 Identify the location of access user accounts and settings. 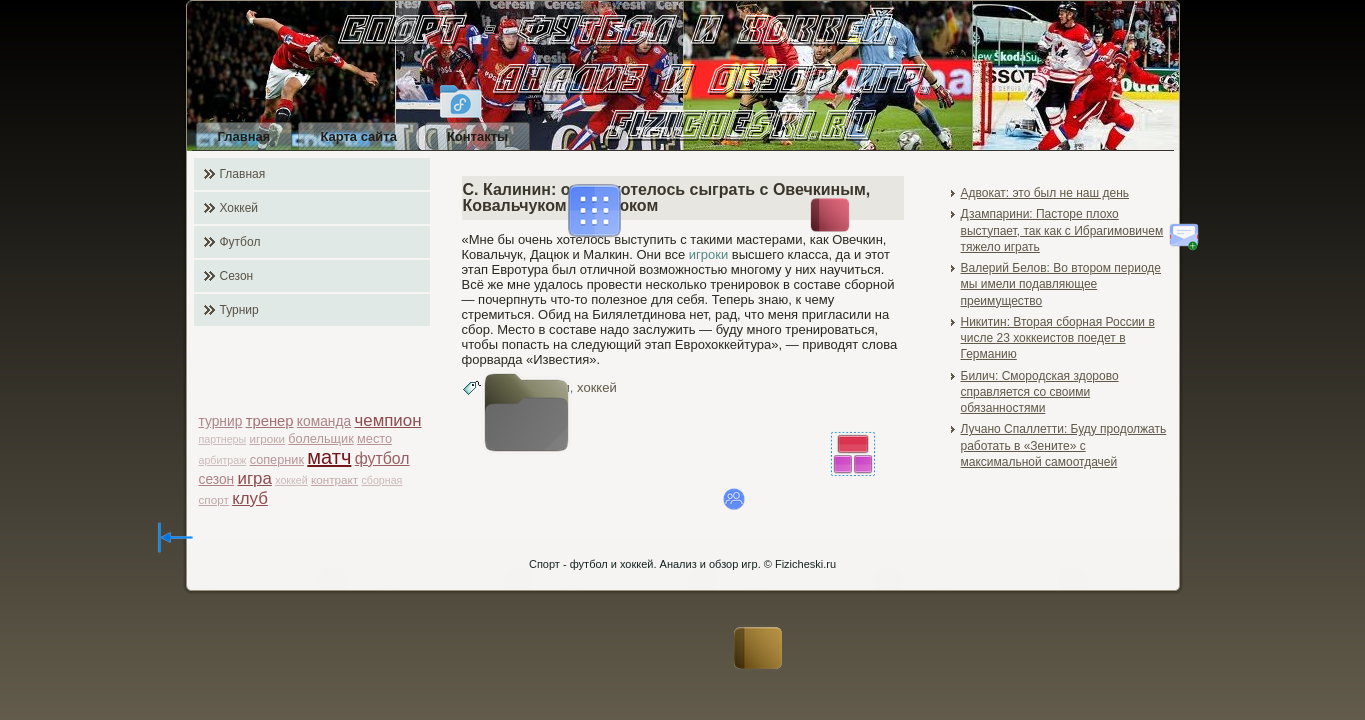
(734, 499).